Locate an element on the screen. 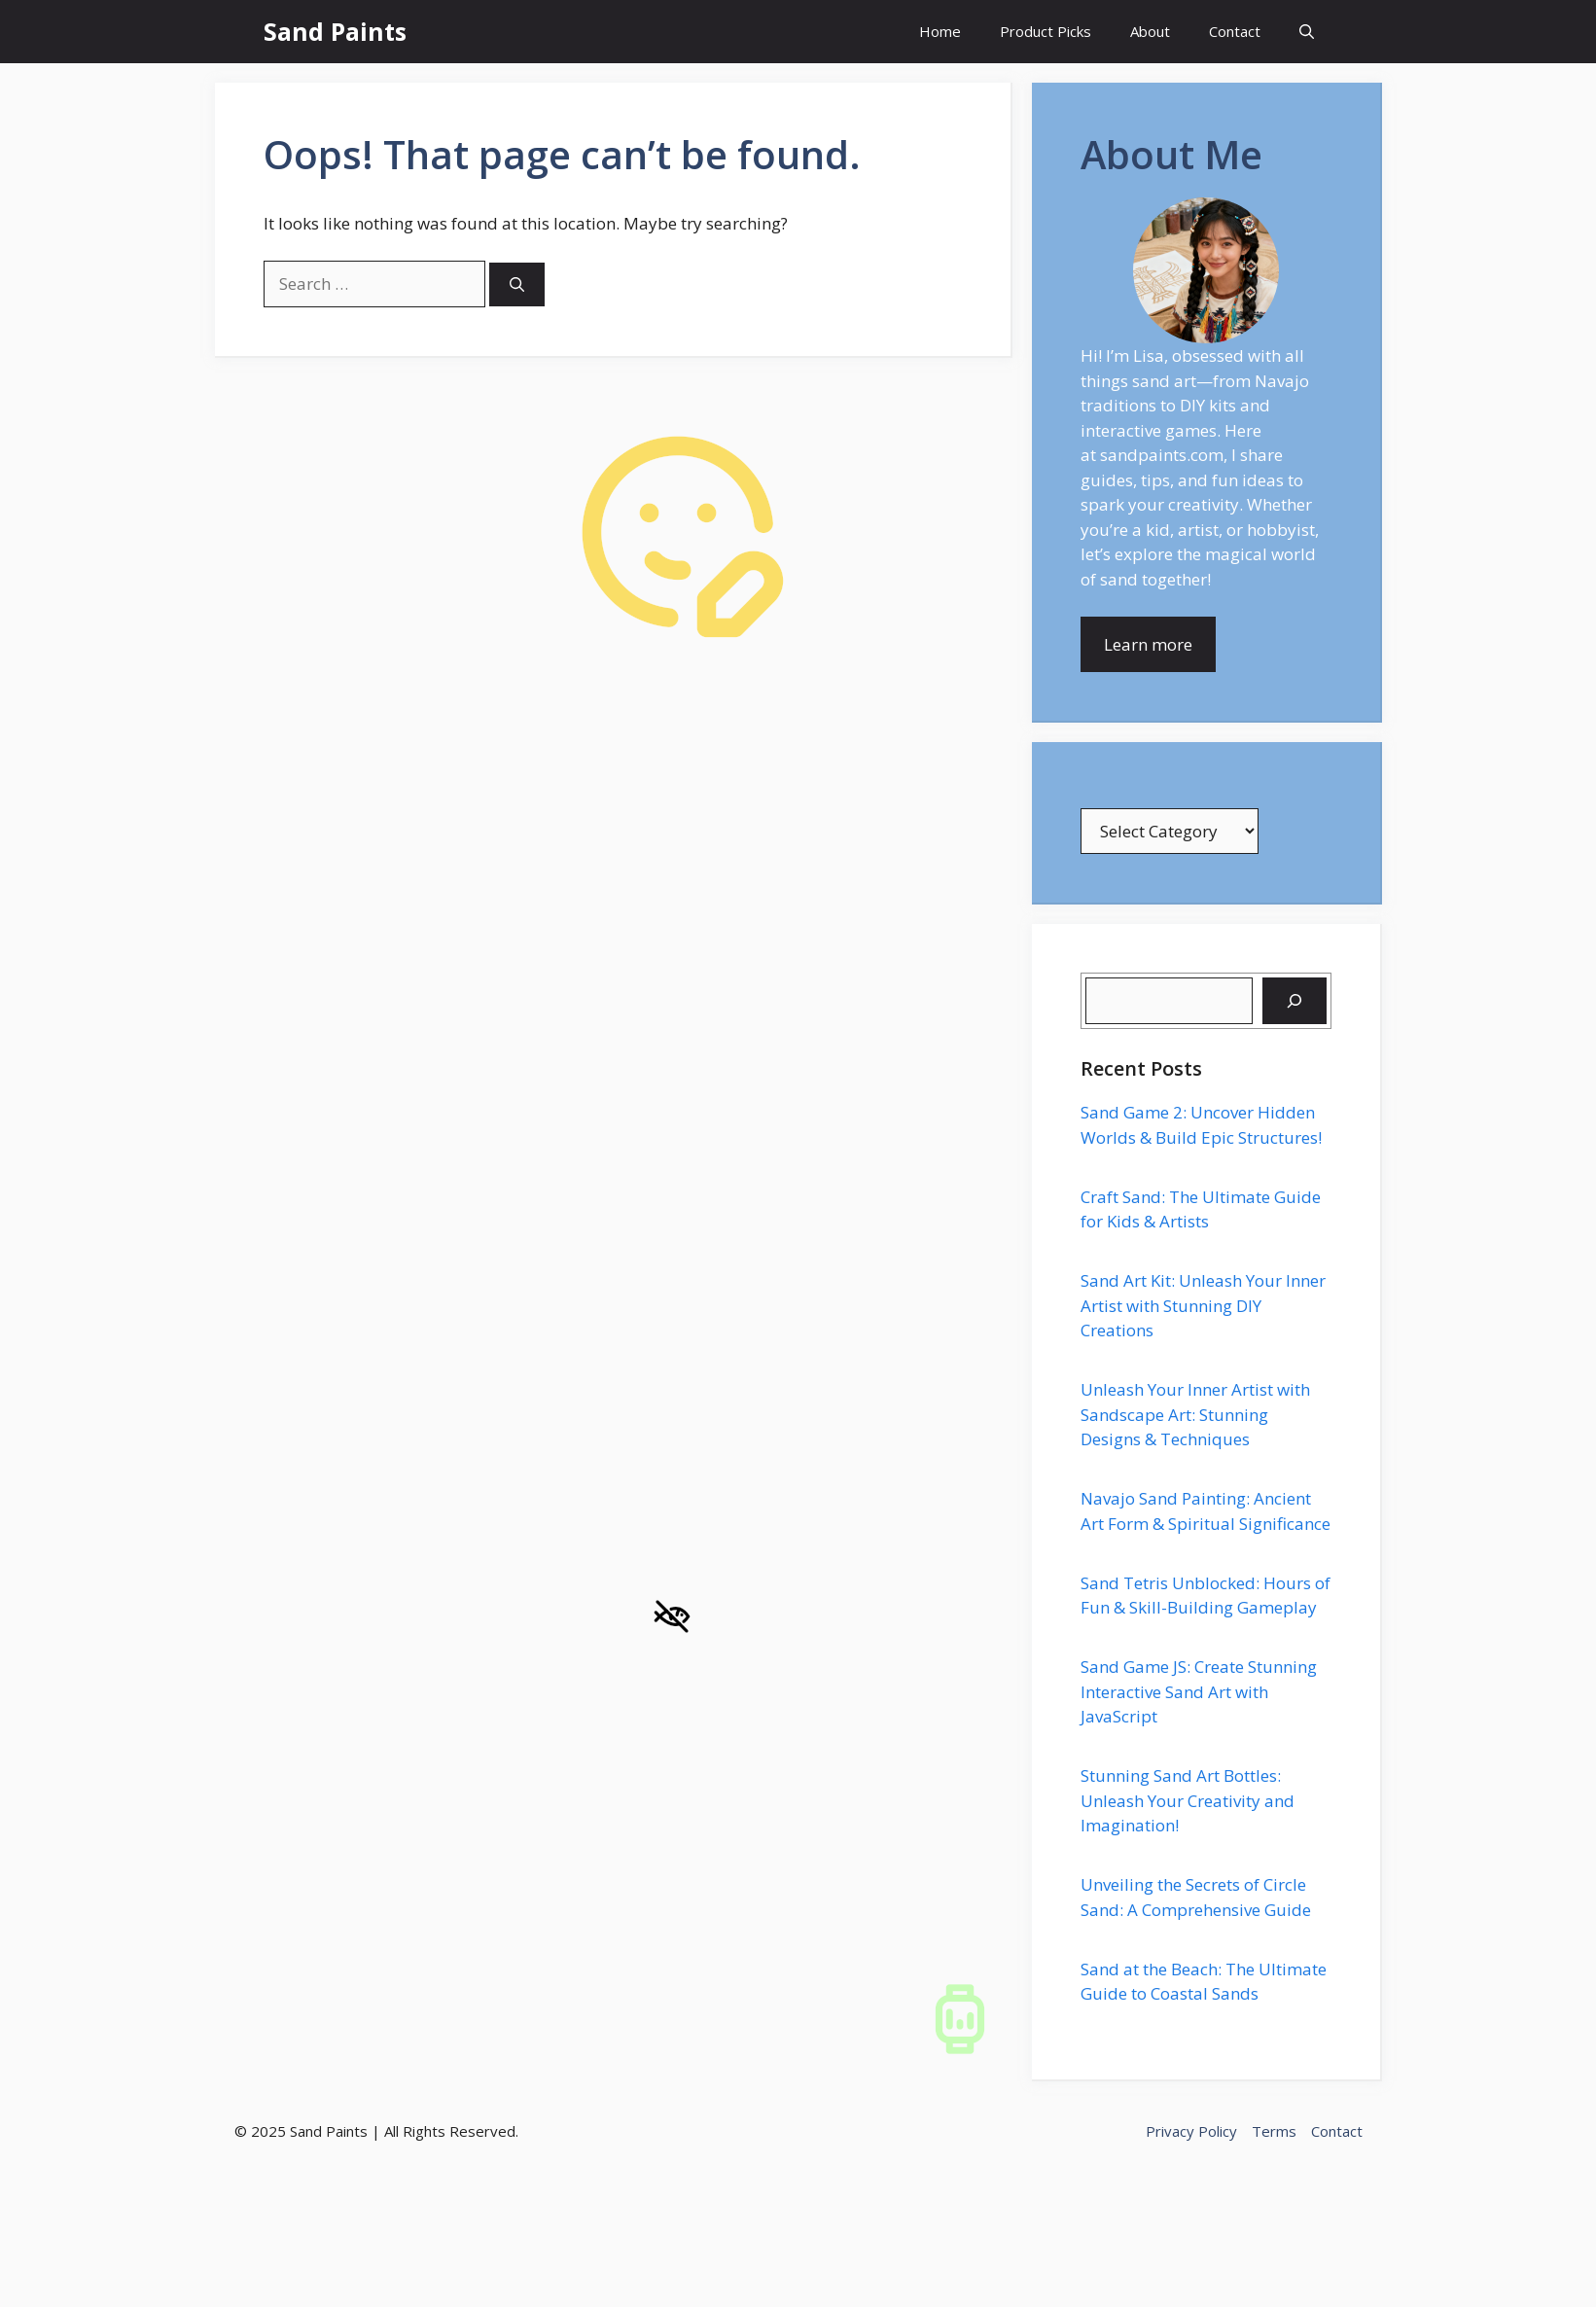  view fitness or health statistics on smartwatch is located at coordinates (960, 2019).